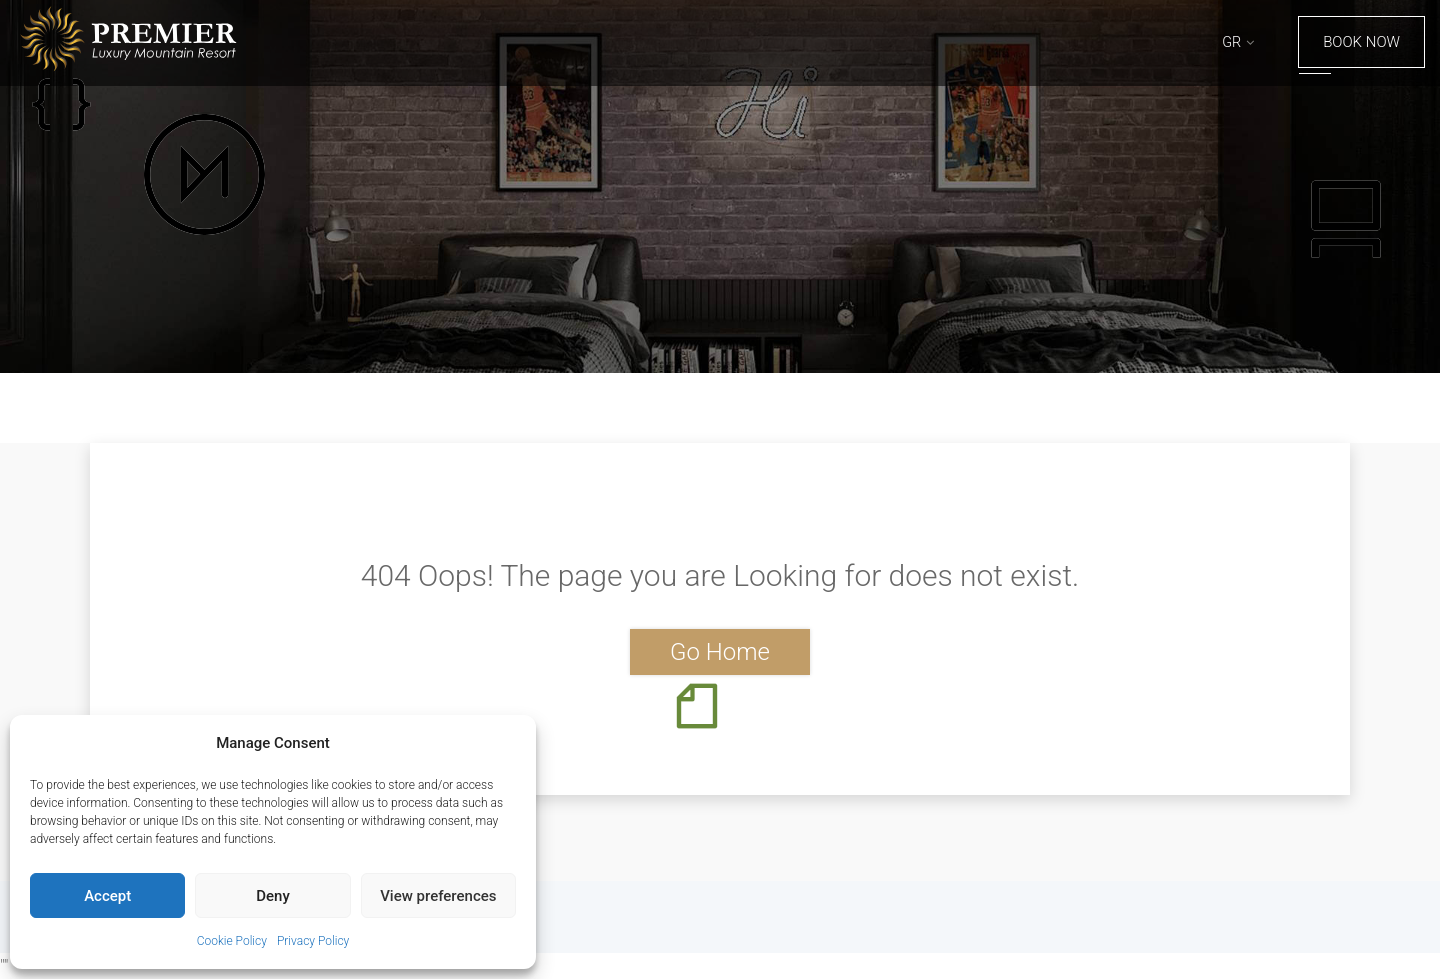 The image size is (1440, 979). Describe the element at coordinates (1346, 219) in the screenshot. I see `switch to stacked view layout` at that location.